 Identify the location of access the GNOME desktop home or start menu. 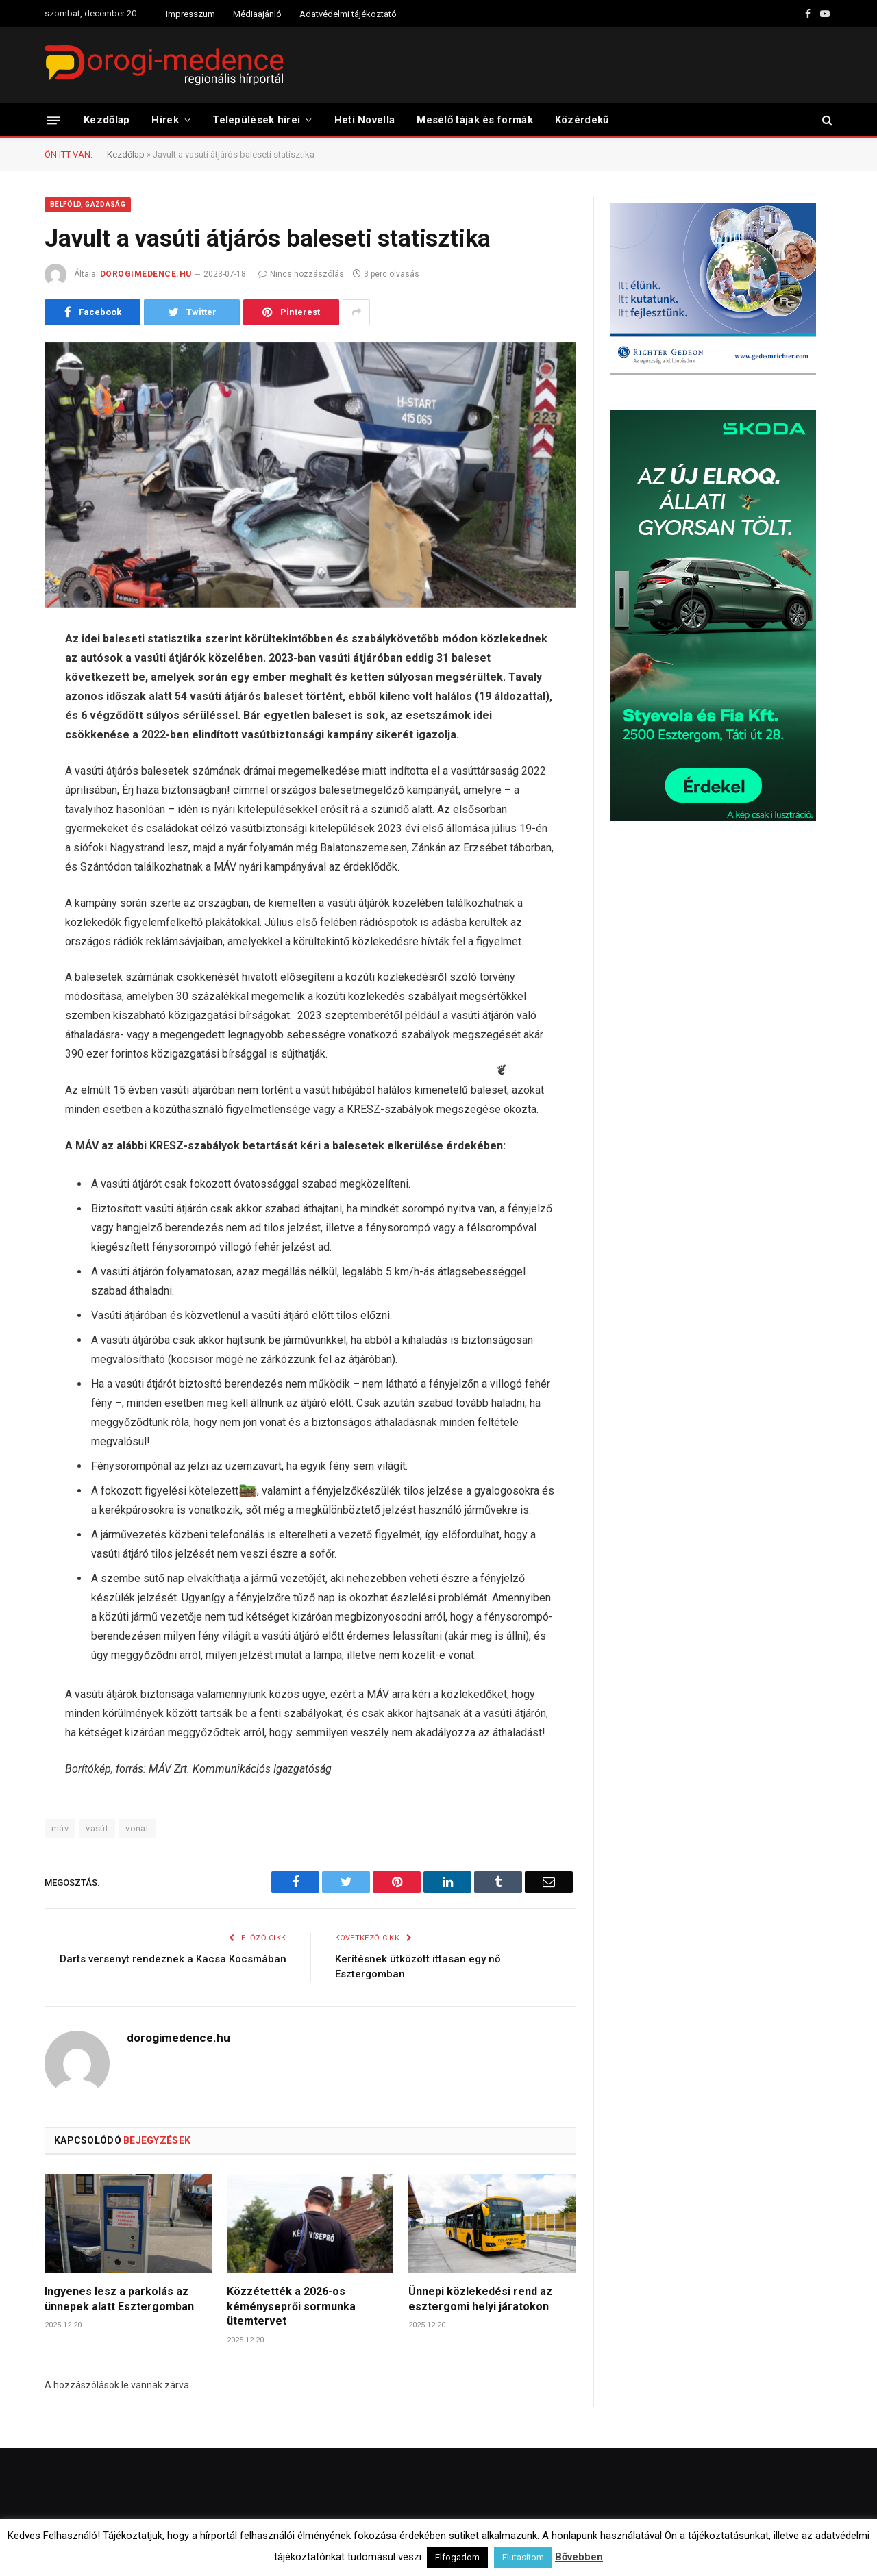
(502, 1070).